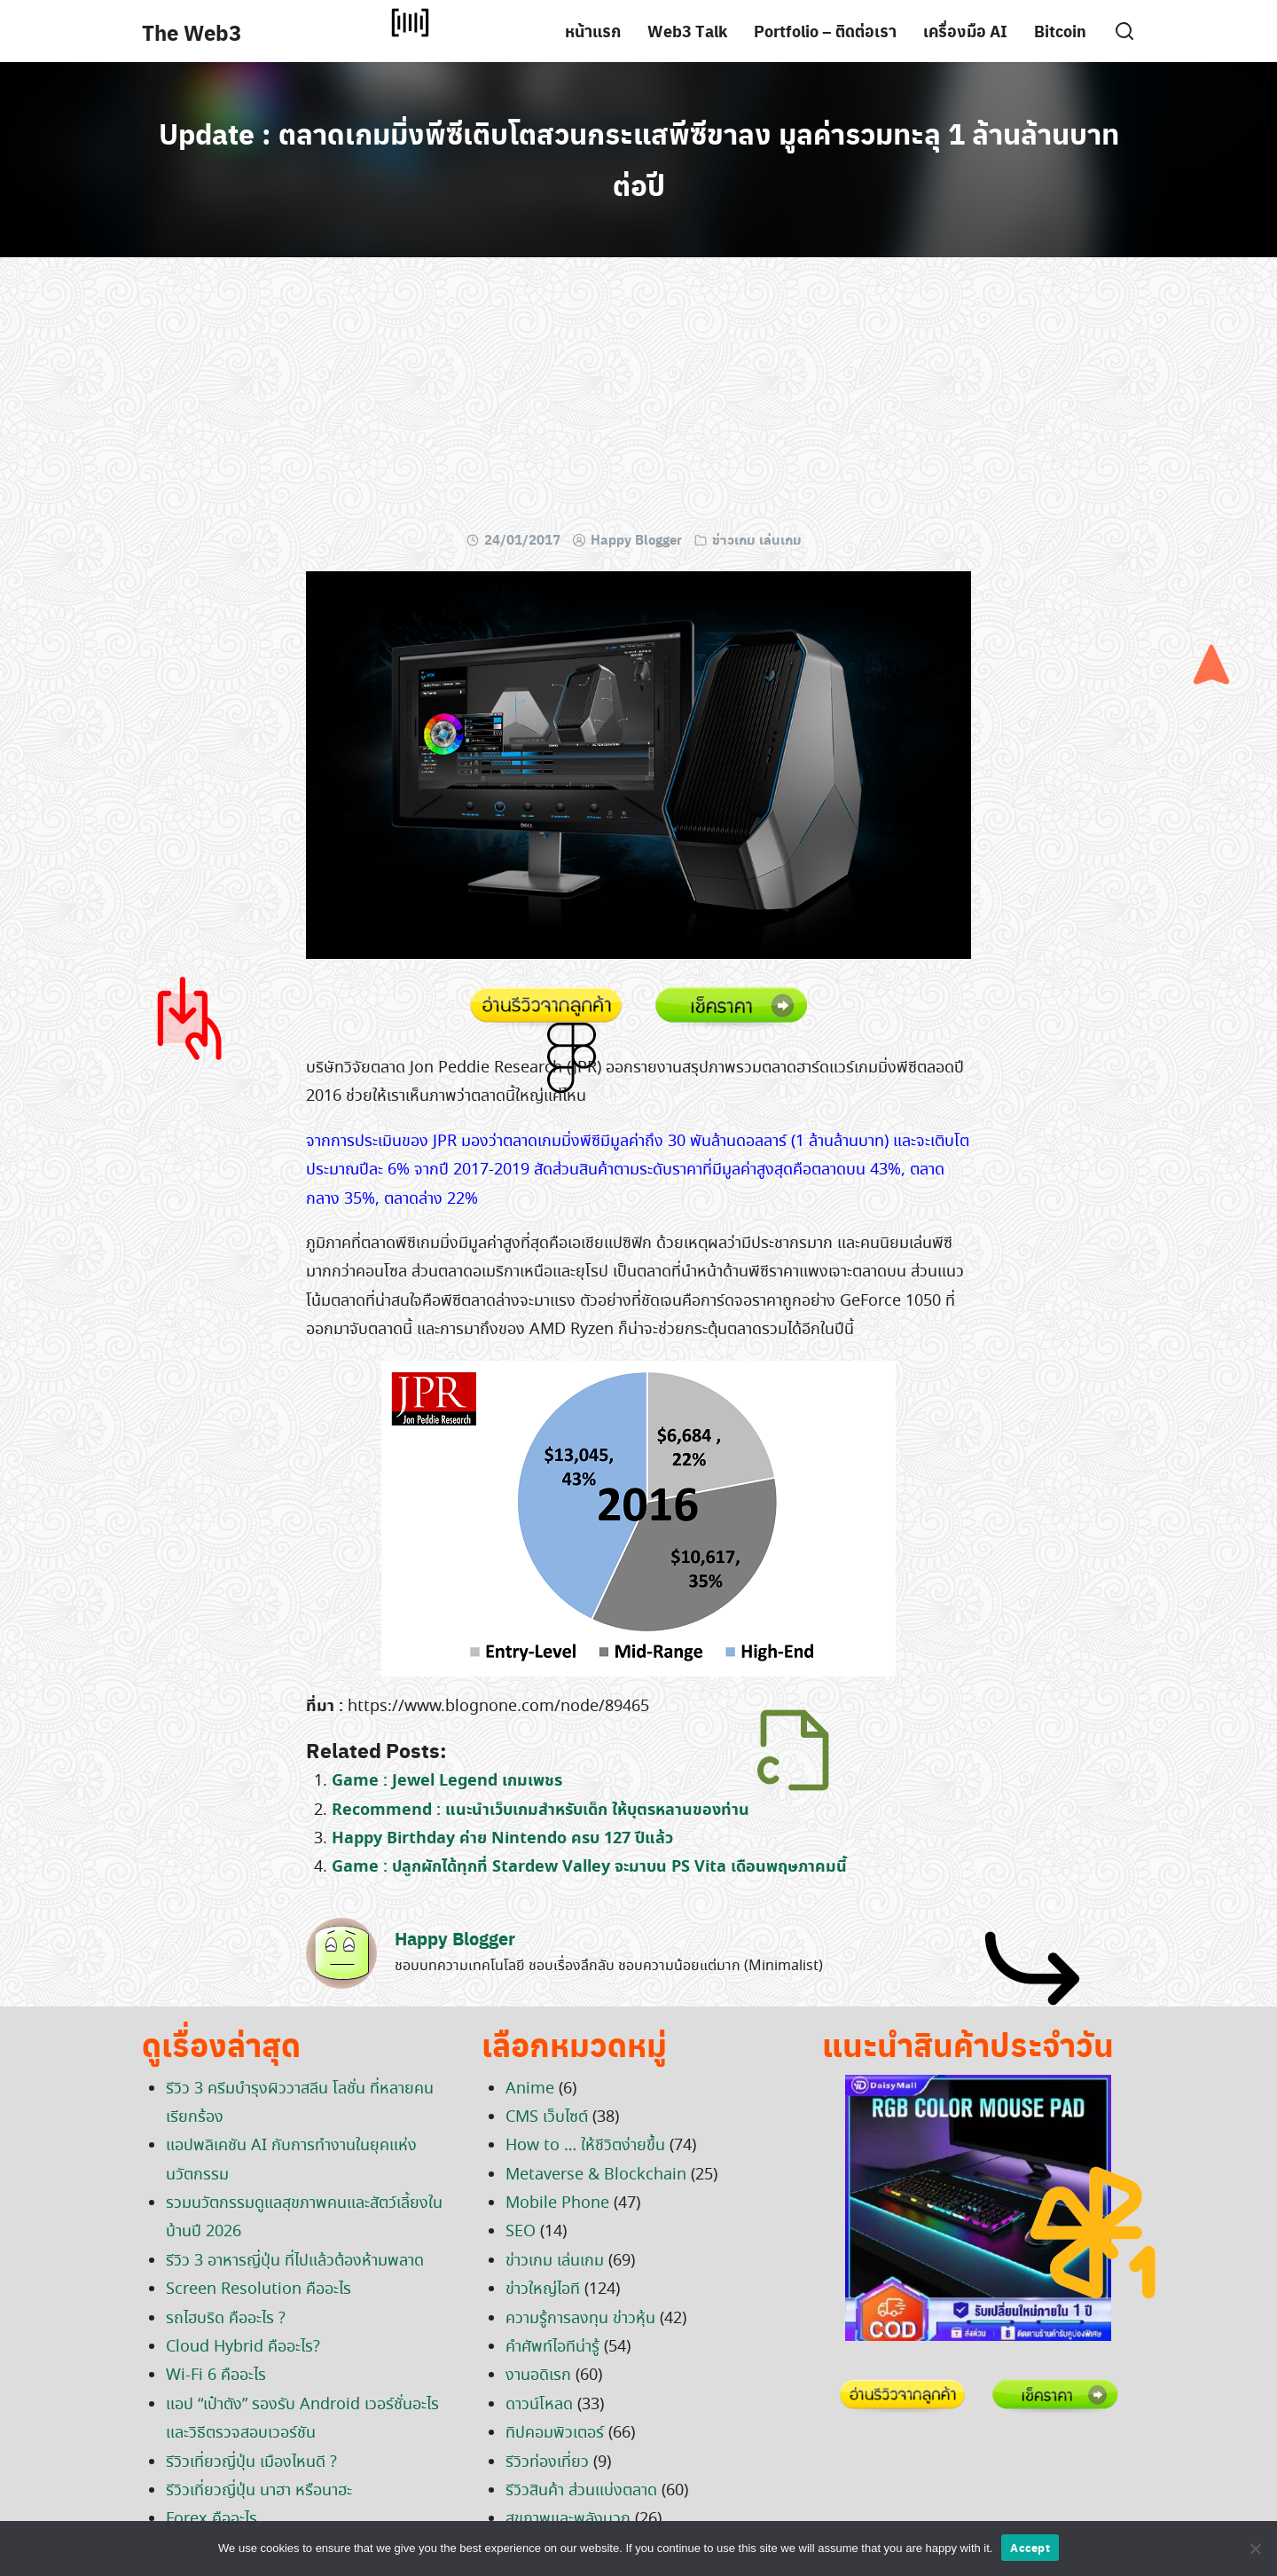 The height and width of the screenshot is (2576, 1277). What do you see at coordinates (410, 22) in the screenshot?
I see `scan a barcode` at bounding box center [410, 22].